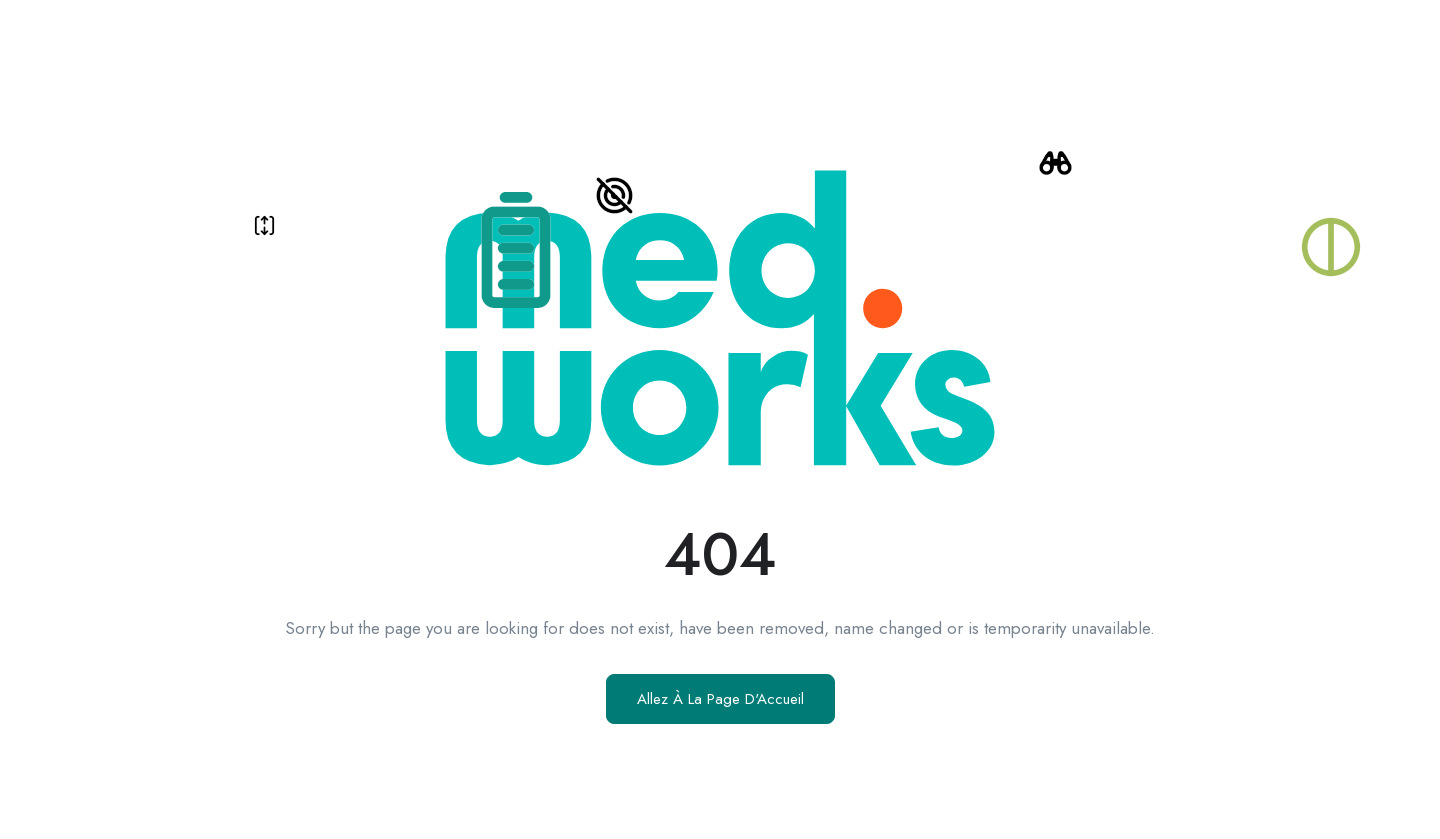  I want to click on indicates battery is fully charged, so click(516, 250).